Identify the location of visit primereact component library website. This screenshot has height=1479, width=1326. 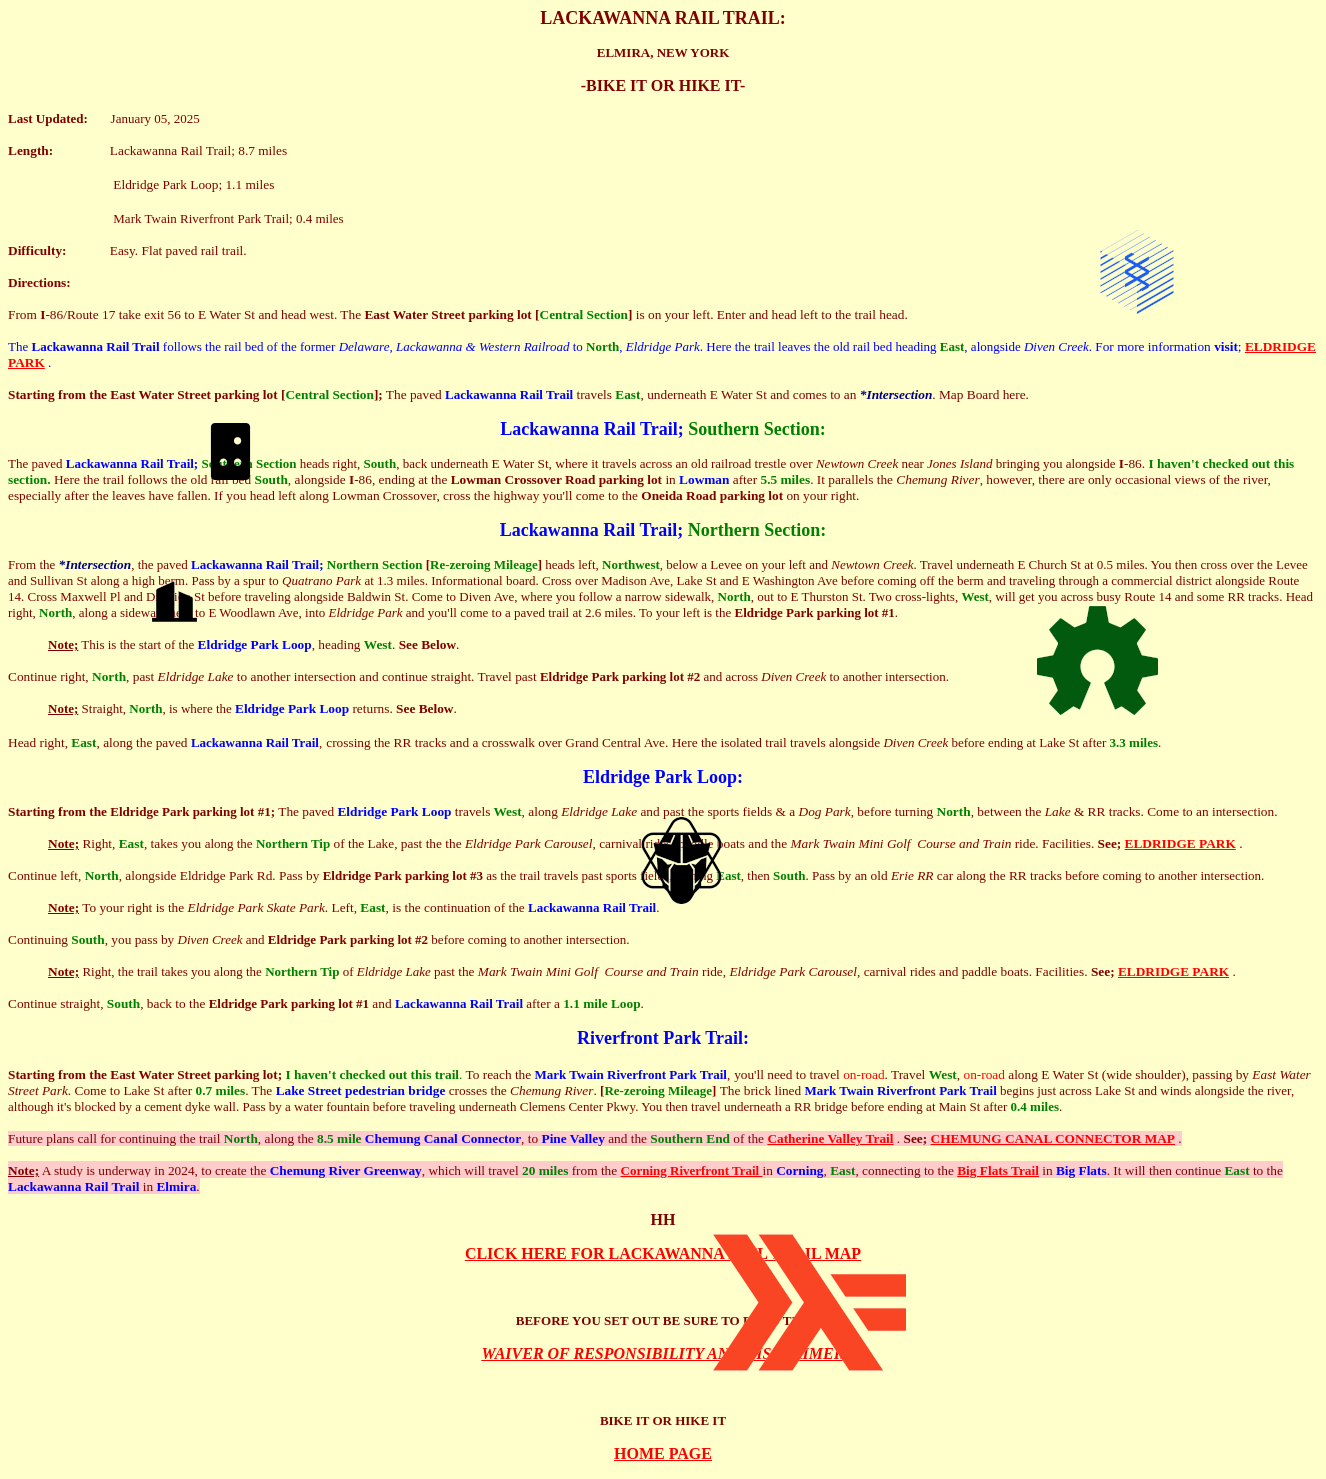
(681, 860).